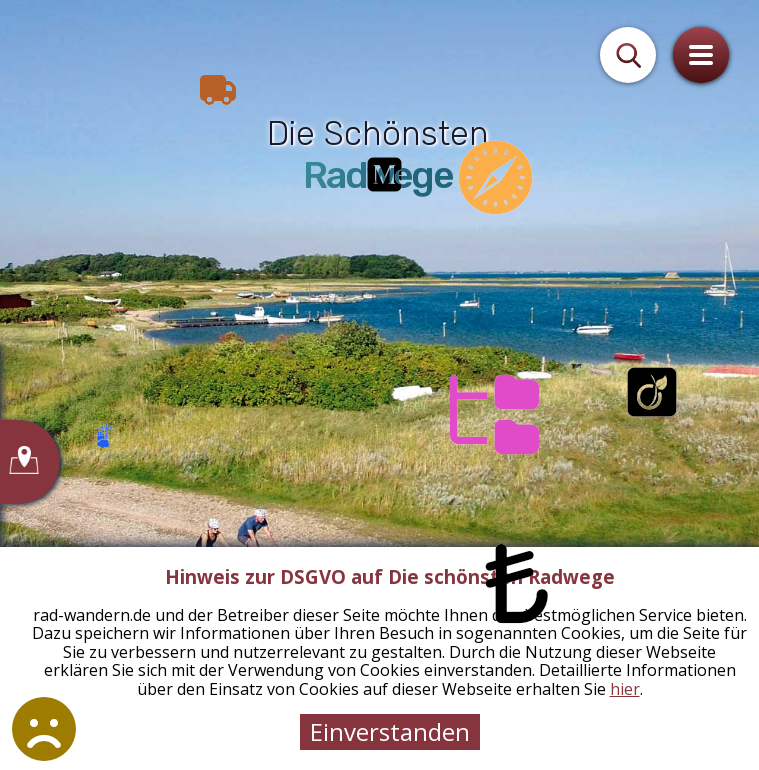 The image size is (759, 770). What do you see at coordinates (105, 435) in the screenshot?
I see `open portainer container management dashboard` at bounding box center [105, 435].